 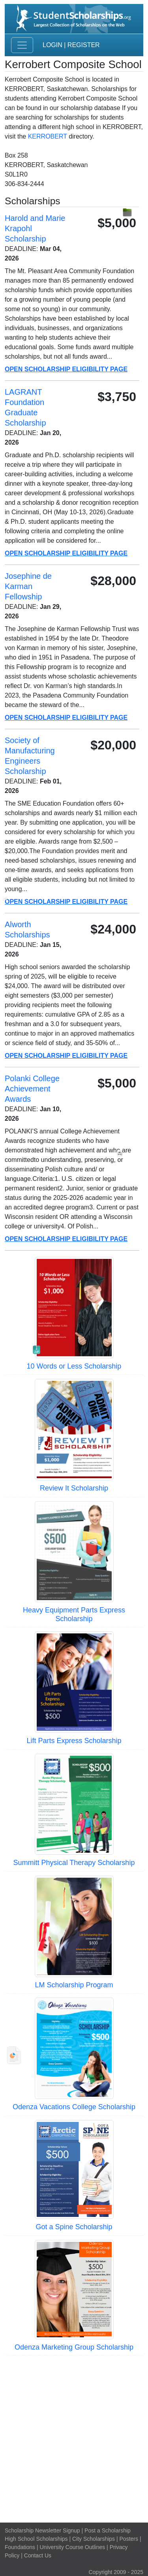 I want to click on go to the first item in a list or sequence, so click(x=5, y=898).